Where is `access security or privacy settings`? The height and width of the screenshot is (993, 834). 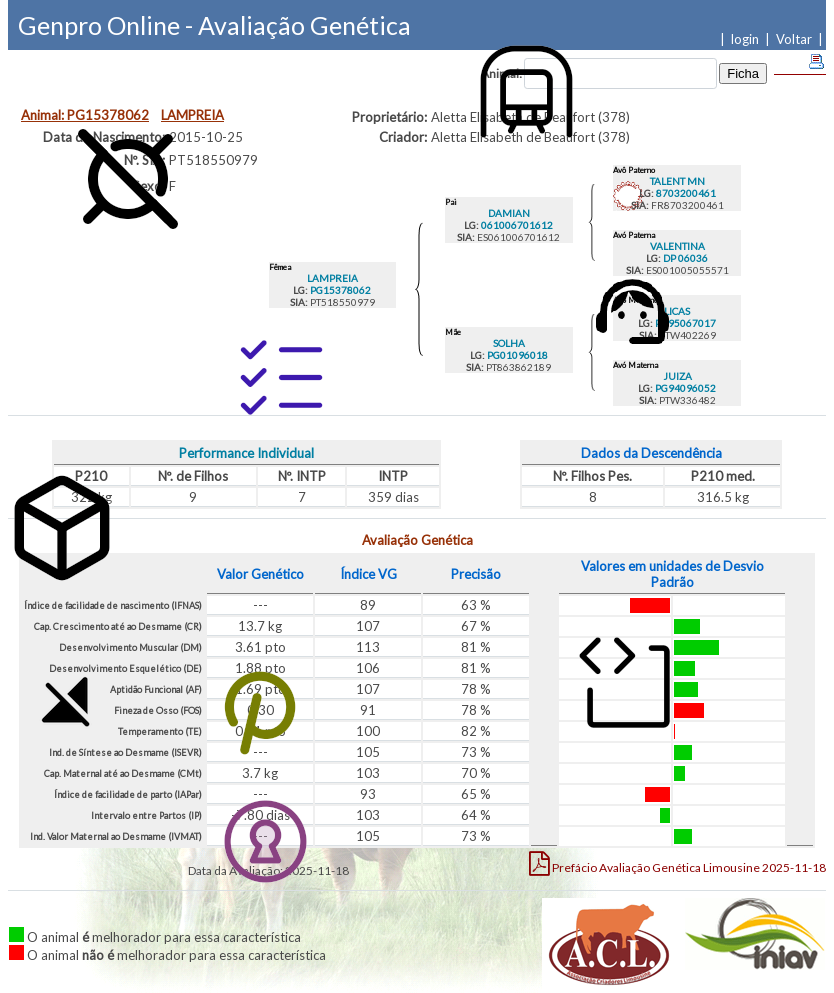 access security or privacy settings is located at coordinates (265, 841).